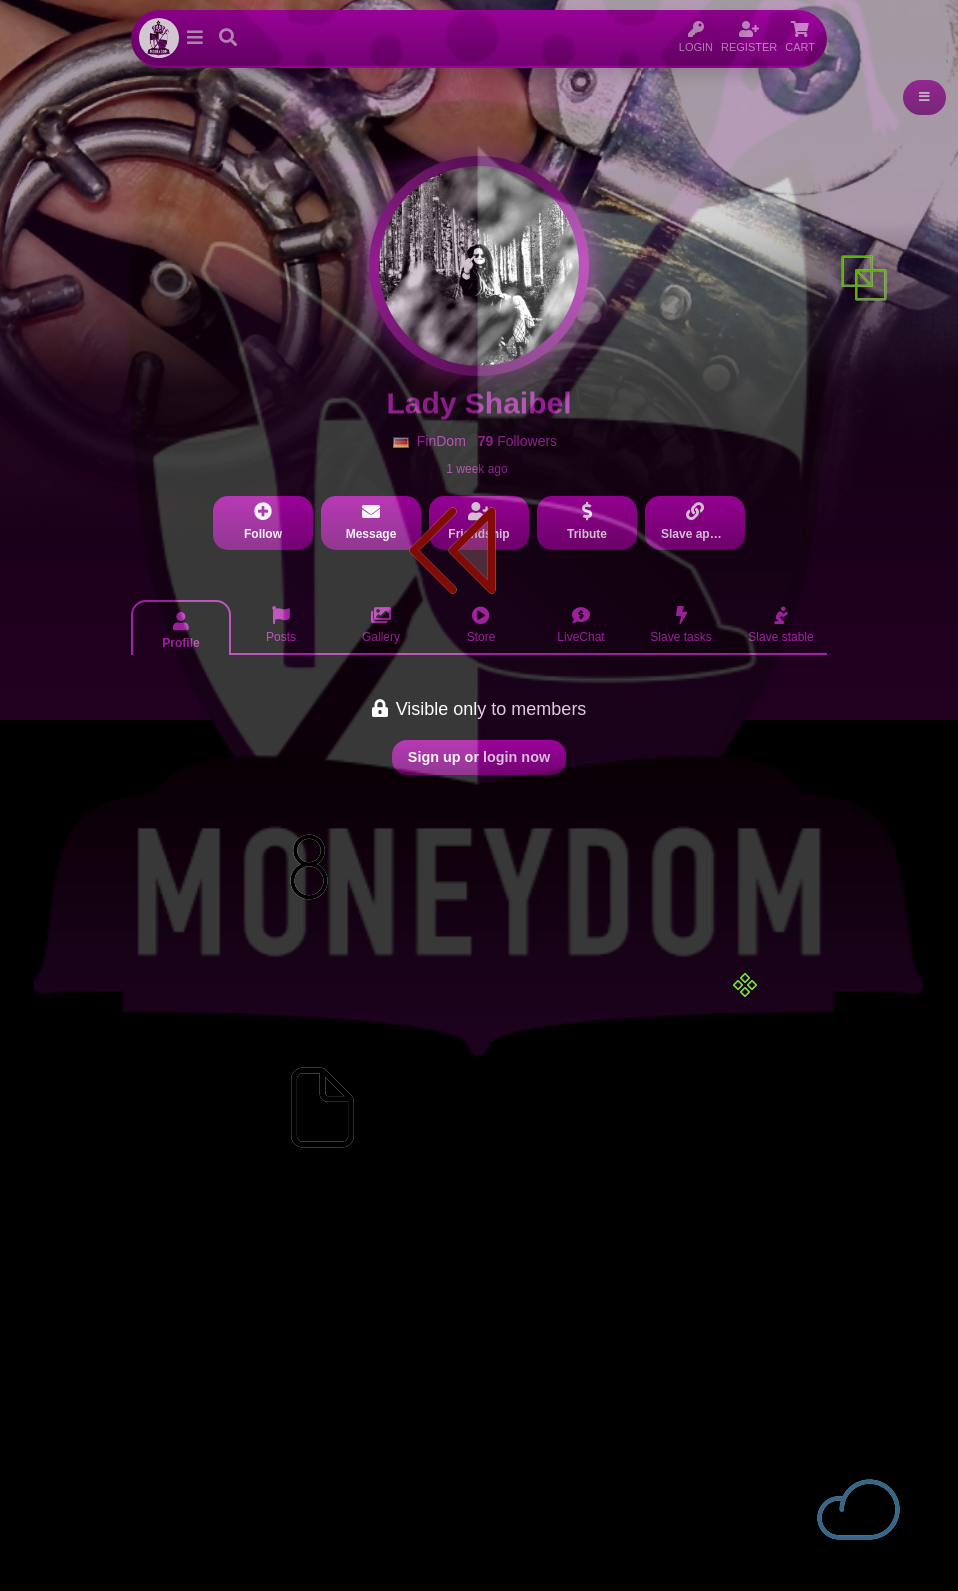 This screenshot has width=958, height=1591. I want to click on indicates the number eight in a list or sequence, so click(309, 867).